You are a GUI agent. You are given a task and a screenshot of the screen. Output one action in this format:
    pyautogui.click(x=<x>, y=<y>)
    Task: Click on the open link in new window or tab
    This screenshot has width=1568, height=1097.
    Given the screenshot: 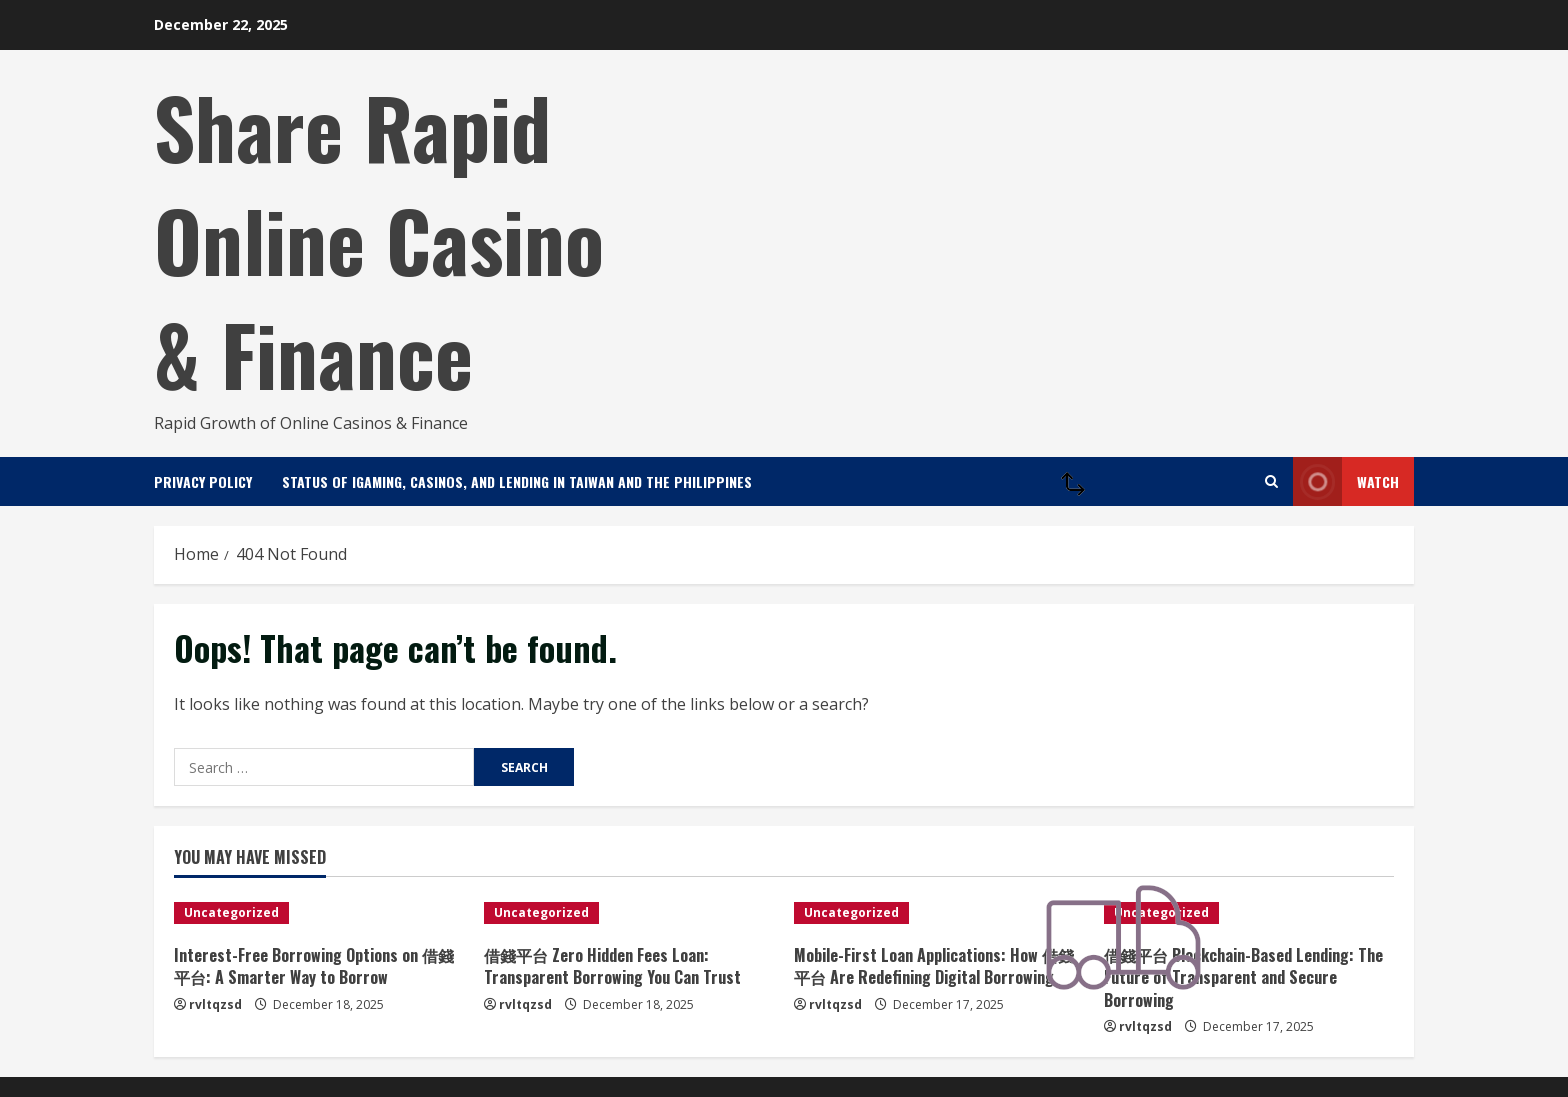 What is the action you would take?
    pyautogui.click(x=1073, y=484)
    